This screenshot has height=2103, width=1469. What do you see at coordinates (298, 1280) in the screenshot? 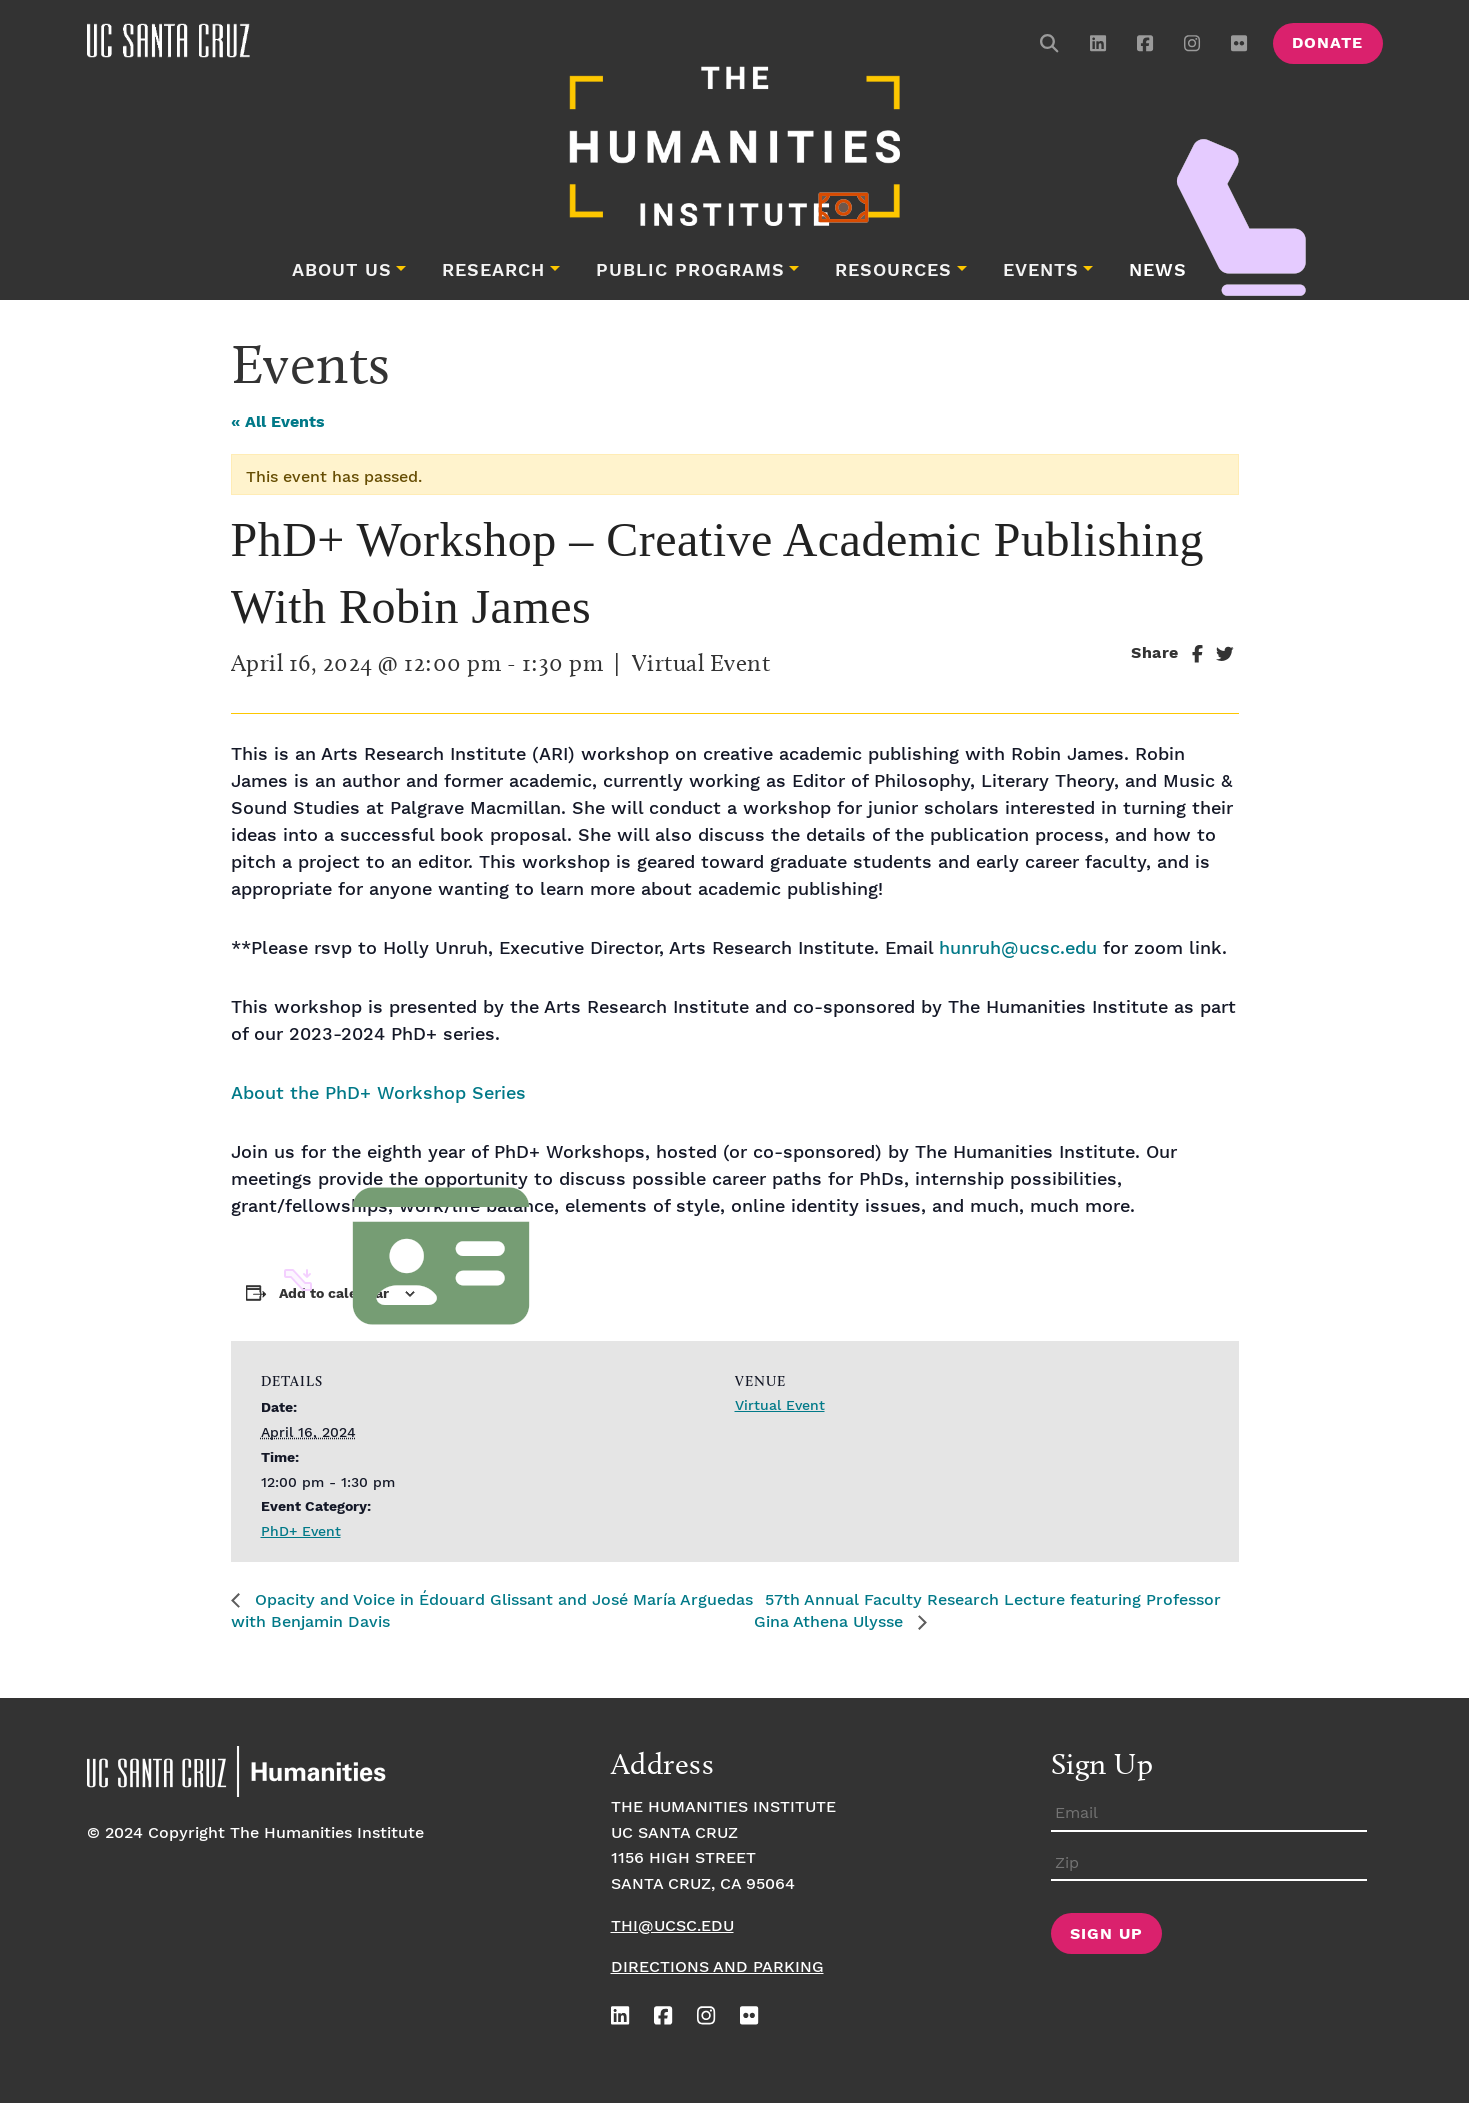
I see `indicates escalator going down` at bounding box center [298, 1280].